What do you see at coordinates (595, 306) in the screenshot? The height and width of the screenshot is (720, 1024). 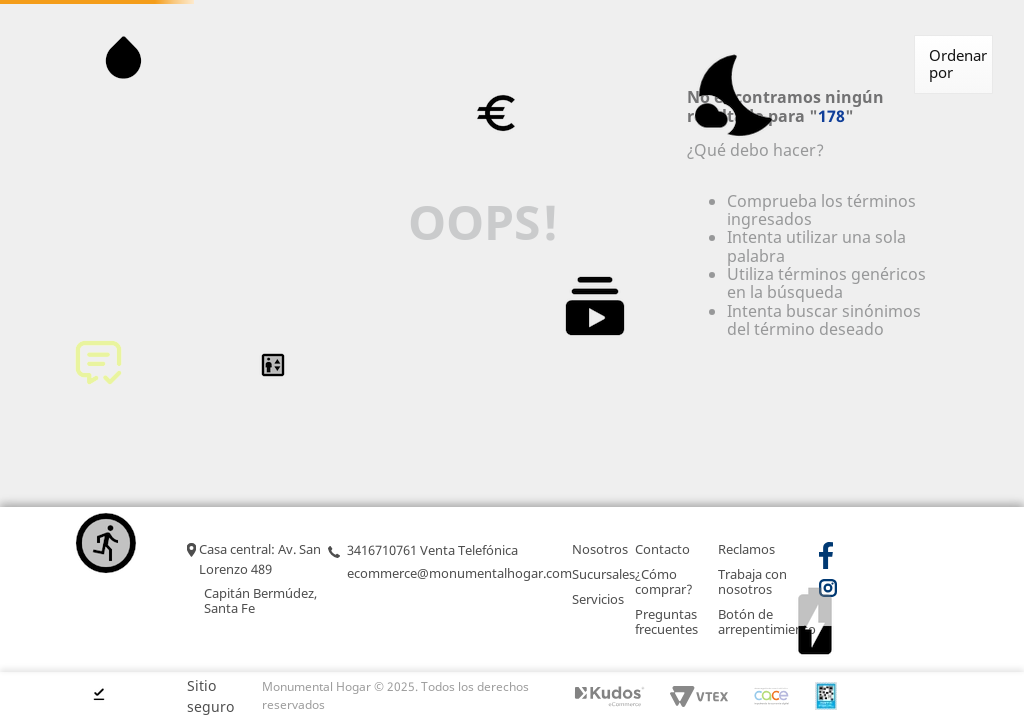 I see `view your subscriptions` at bounding box center [595, 306].